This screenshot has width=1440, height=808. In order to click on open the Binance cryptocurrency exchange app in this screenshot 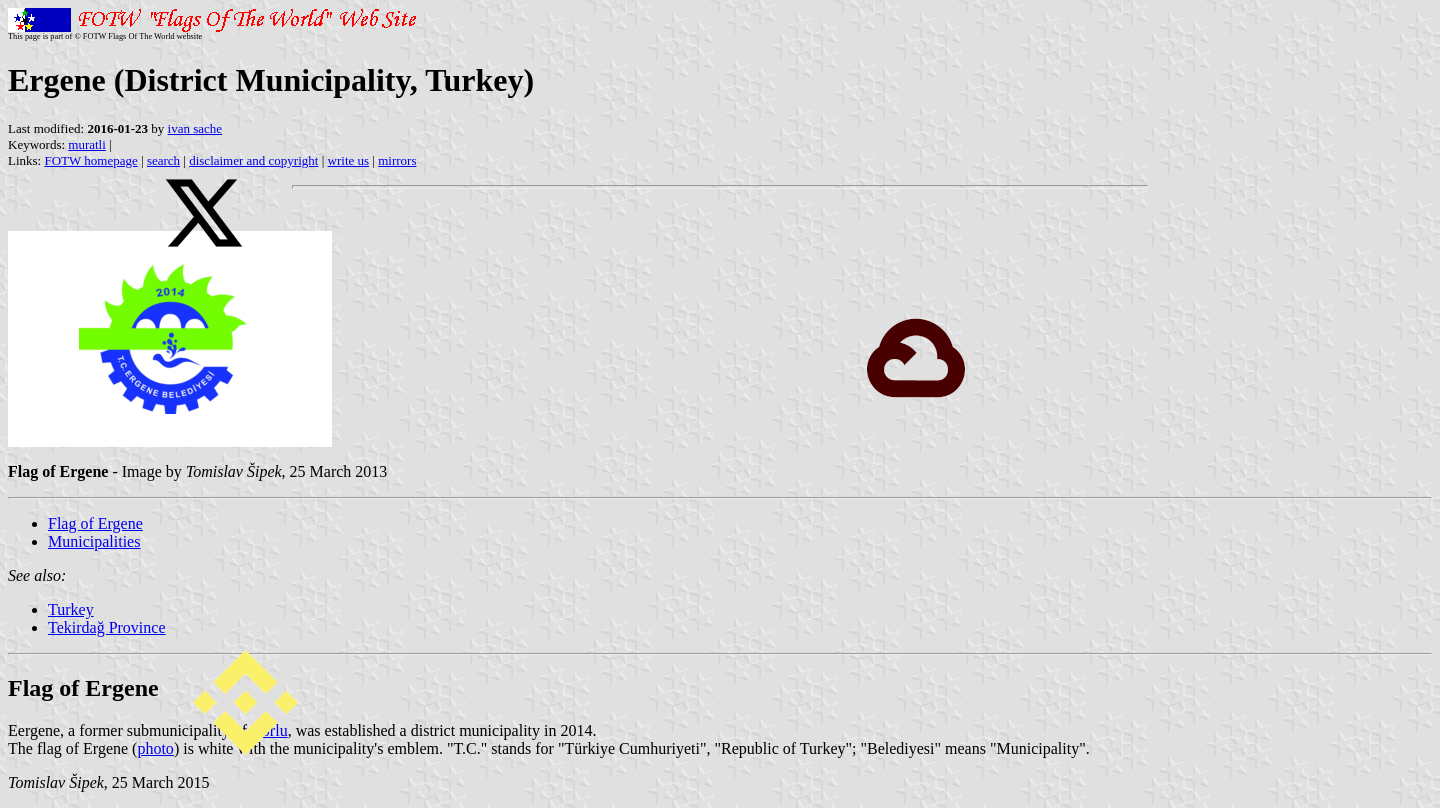, I will do `click(245, 702)`.